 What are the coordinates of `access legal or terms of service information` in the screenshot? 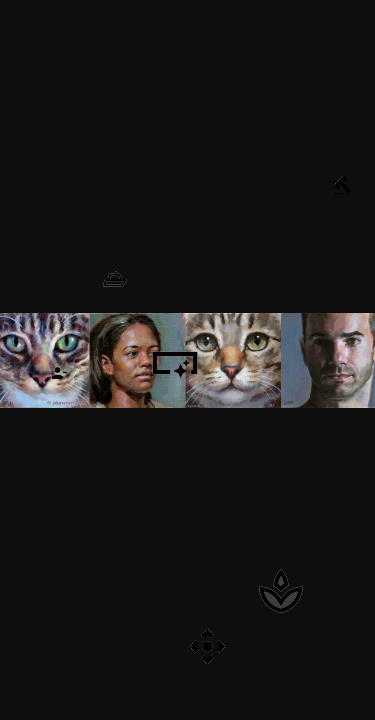 It's located at (343, 185).